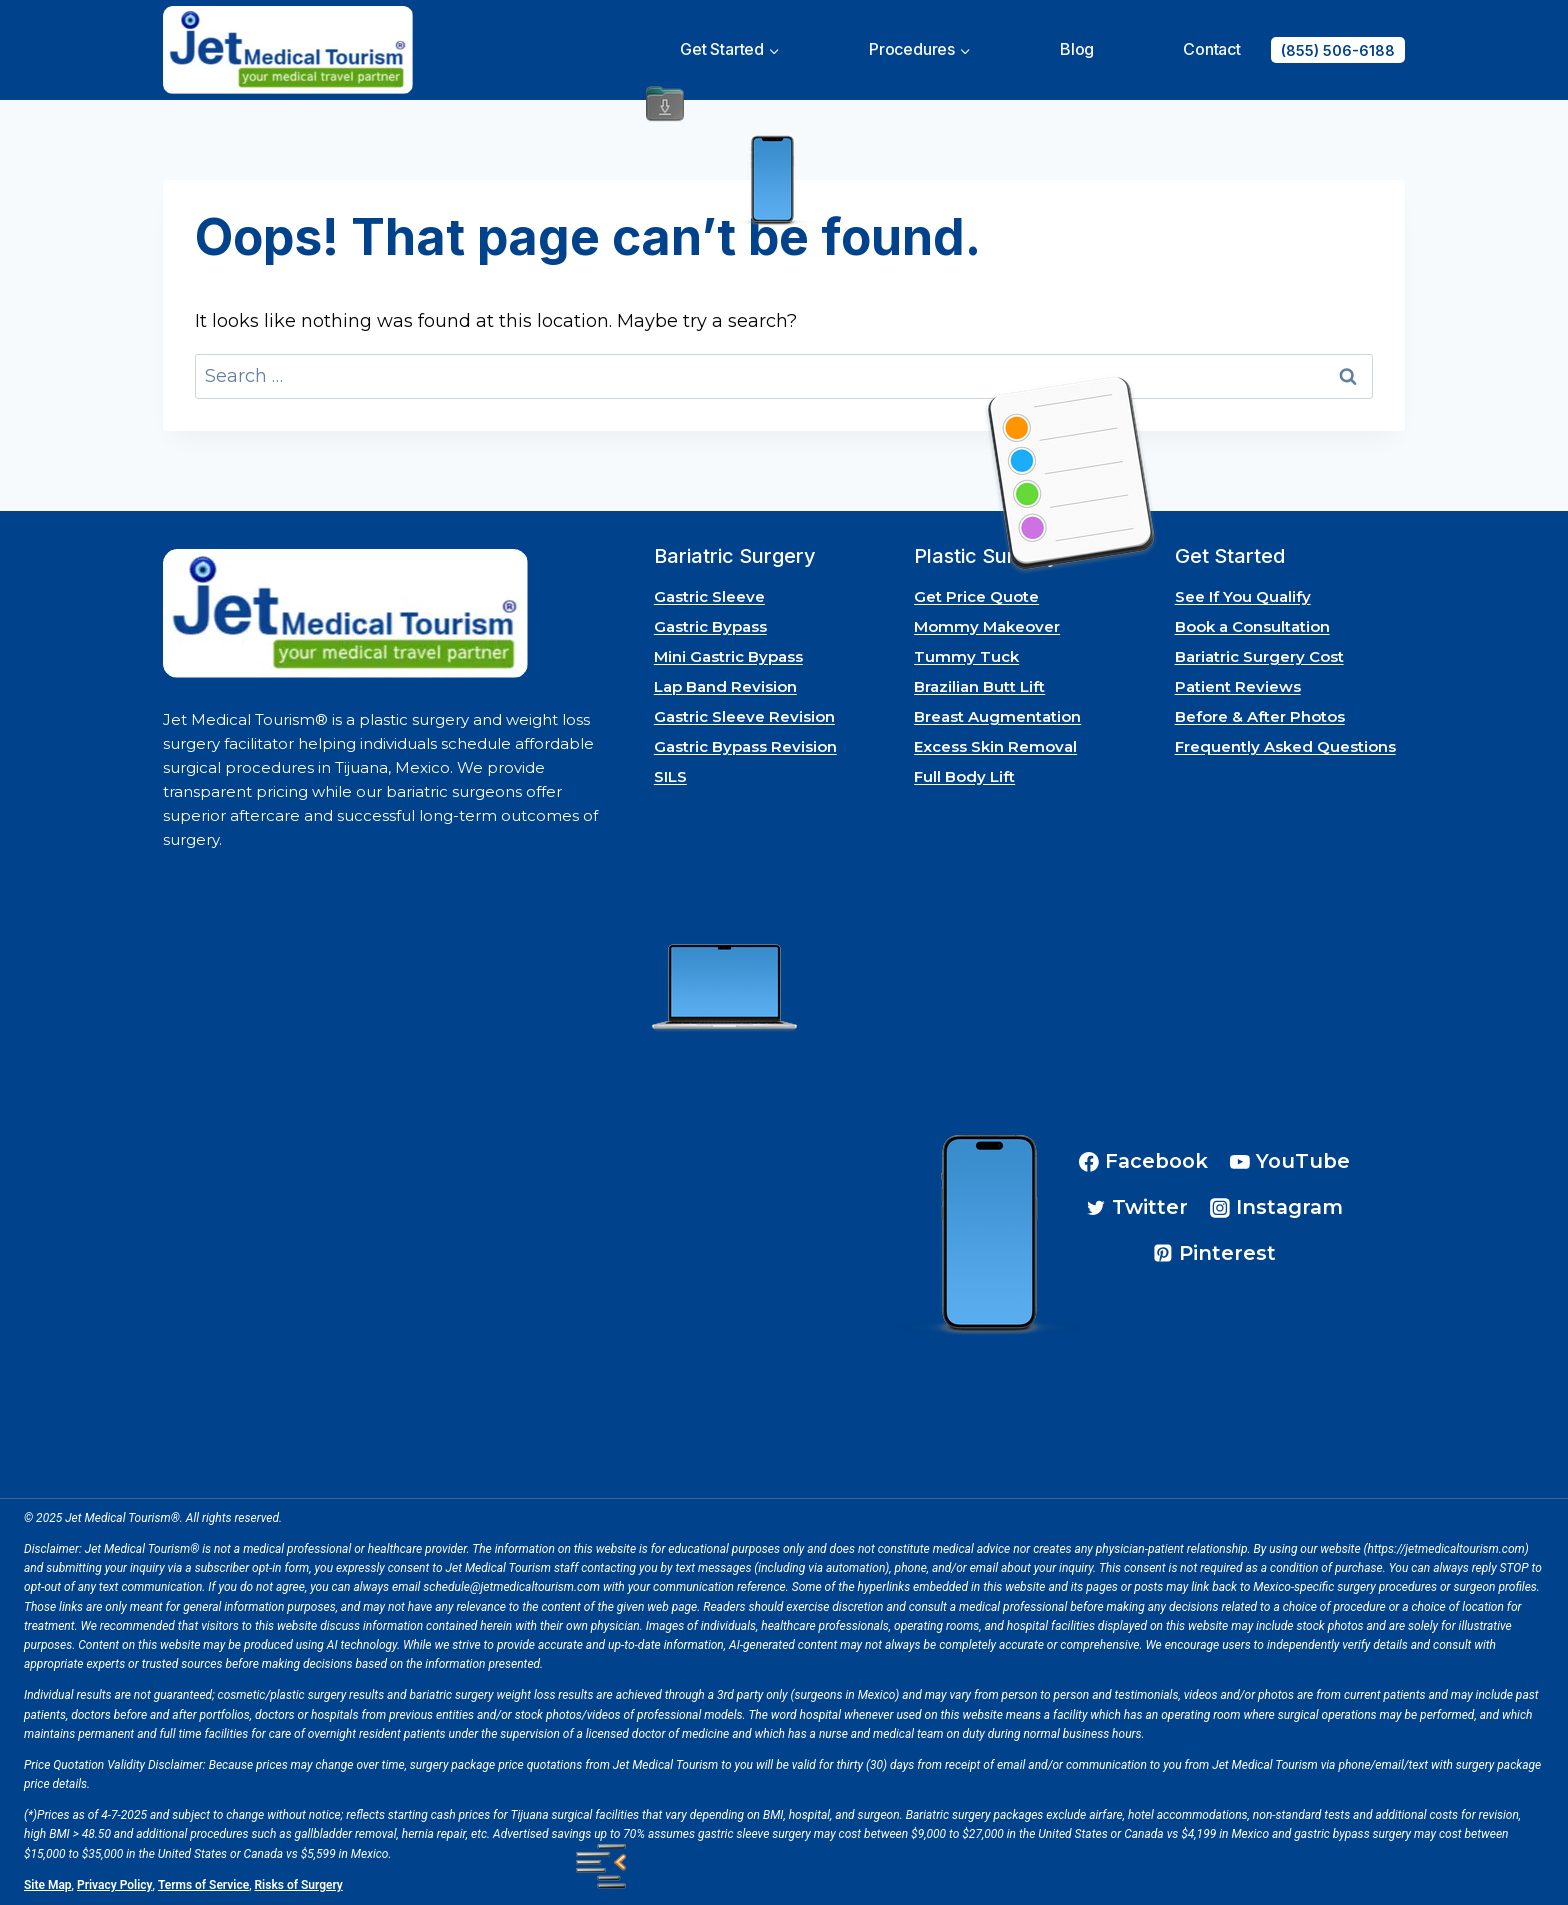  Describe the element at coordinates (1069, 474) in the screenshot. I see `open the reminders app` at that location.